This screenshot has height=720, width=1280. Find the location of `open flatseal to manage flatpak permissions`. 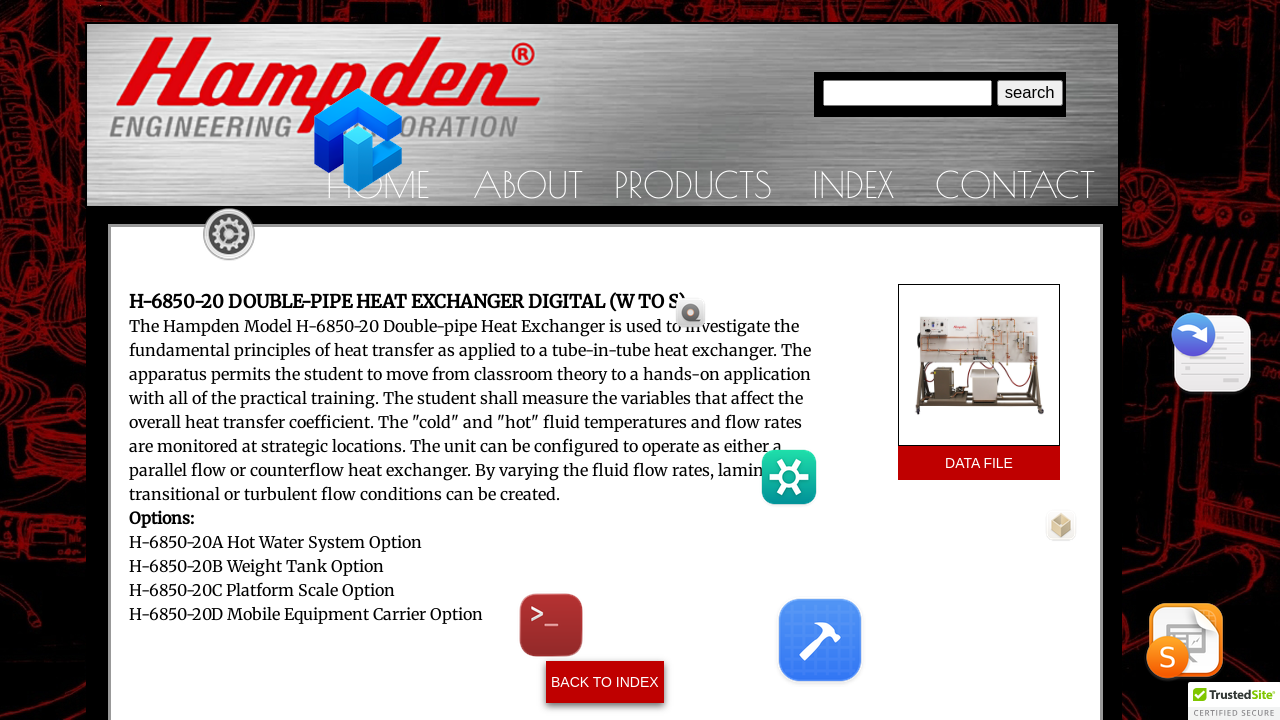

open flatseal to manage flatpak permissions is located at coordinates (690, 312).